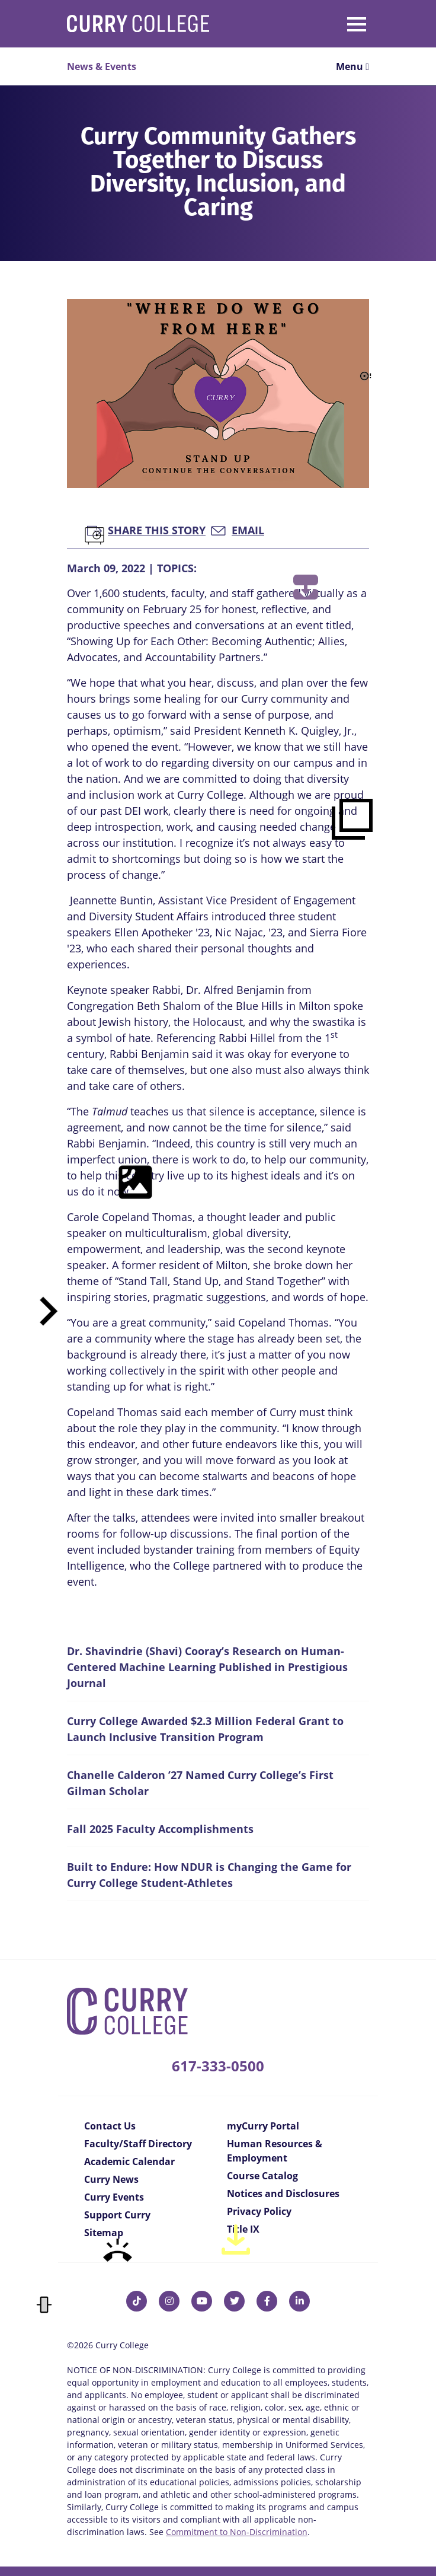  I want to click on switch to satellite map view, so click(135, 1182).